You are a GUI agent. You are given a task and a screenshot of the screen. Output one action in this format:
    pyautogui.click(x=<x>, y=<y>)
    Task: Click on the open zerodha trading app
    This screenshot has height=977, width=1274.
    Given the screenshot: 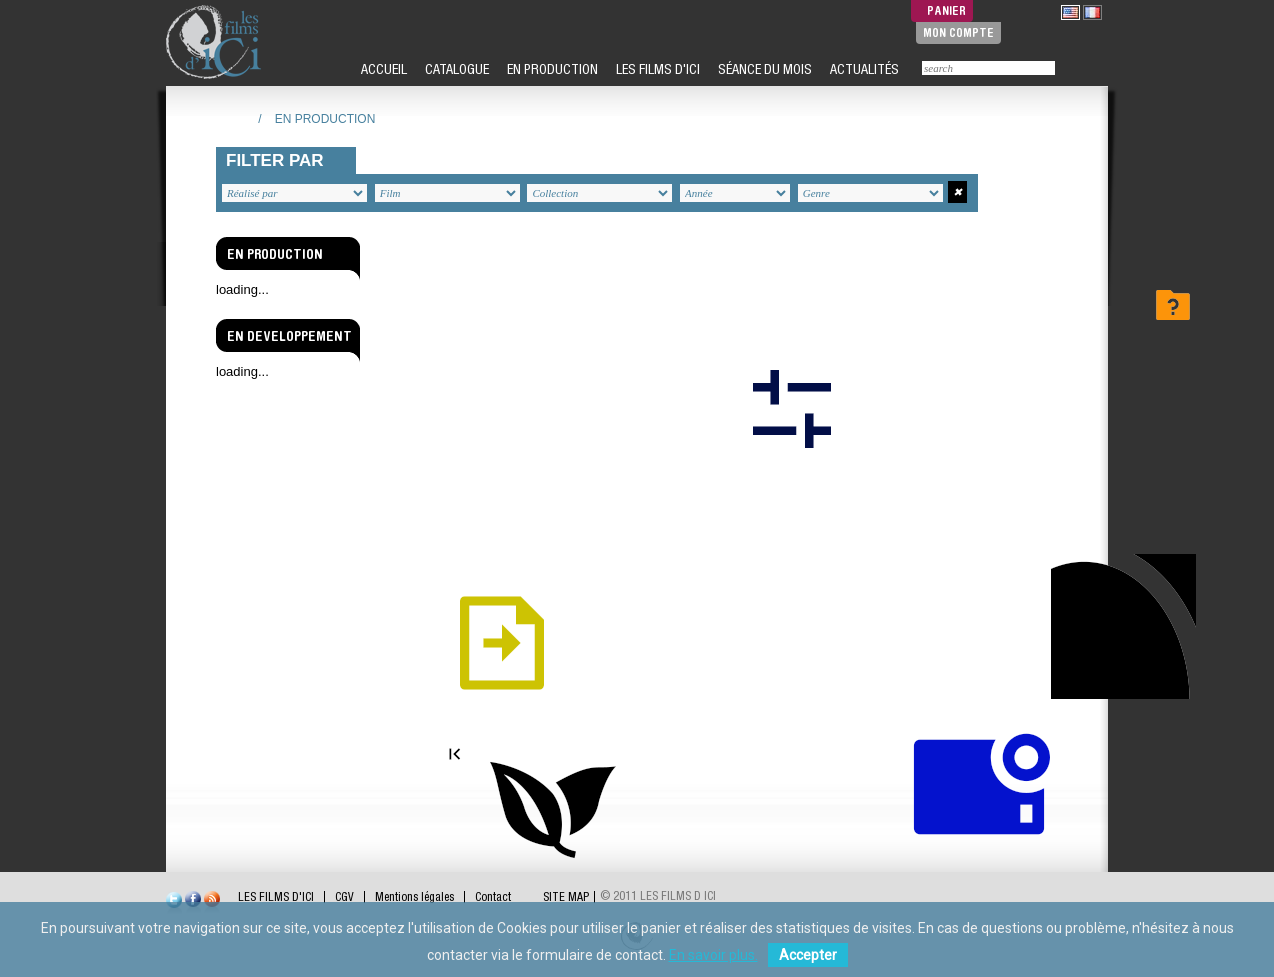 What is the action you would take?
    pyautogui.click(x=1123, y=626)
    